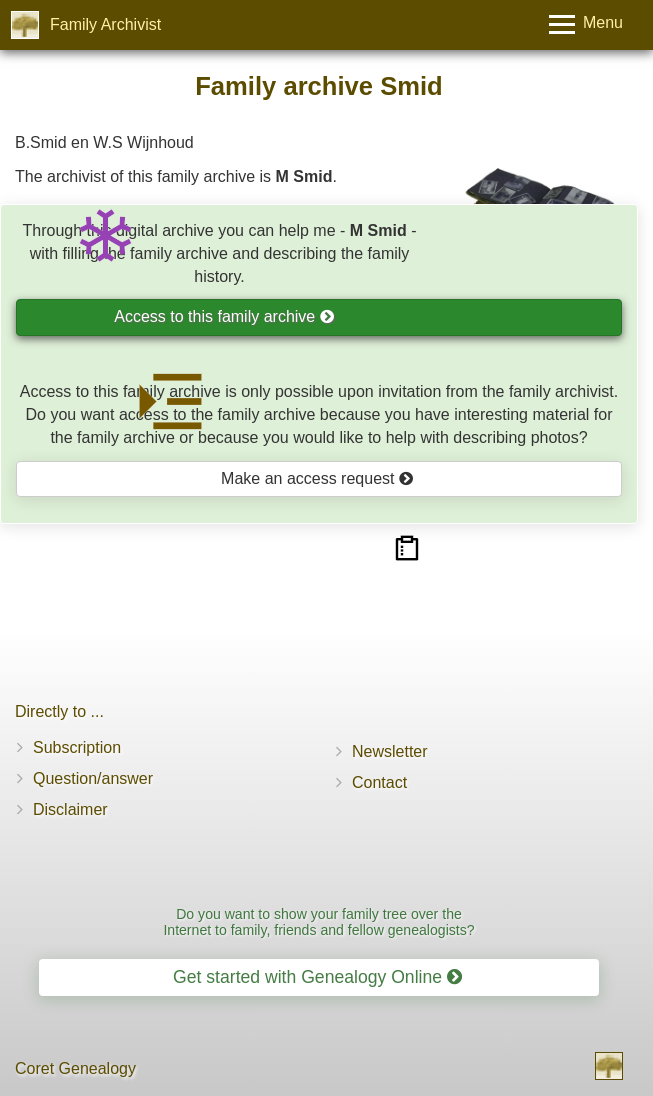  What do you see at coordinates (105, 235) in the screenshot?
I see `activate cooling or air conditioning mode` at bounding box center [105, 235].